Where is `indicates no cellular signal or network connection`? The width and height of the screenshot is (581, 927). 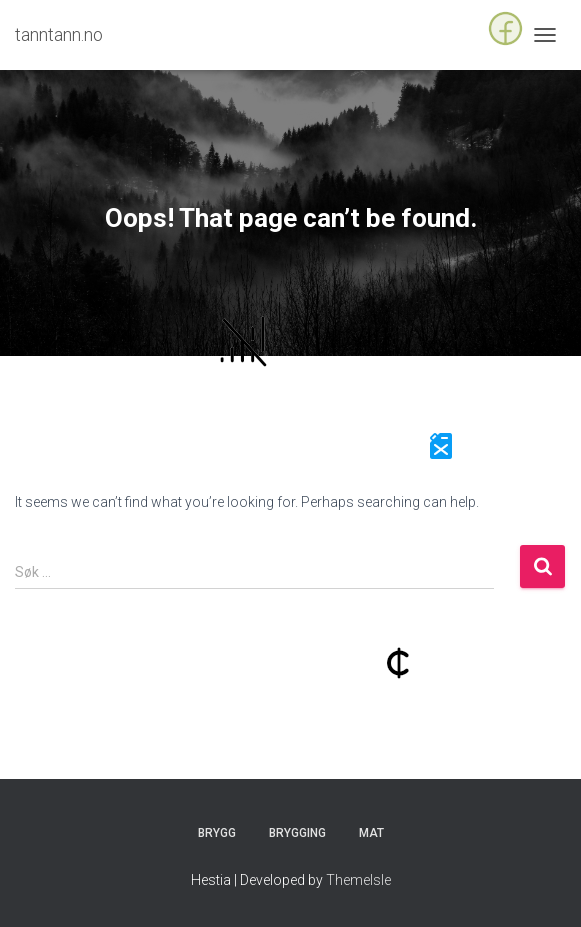
indicates no cellular signal or network connection is located at coordinates (244, 342).